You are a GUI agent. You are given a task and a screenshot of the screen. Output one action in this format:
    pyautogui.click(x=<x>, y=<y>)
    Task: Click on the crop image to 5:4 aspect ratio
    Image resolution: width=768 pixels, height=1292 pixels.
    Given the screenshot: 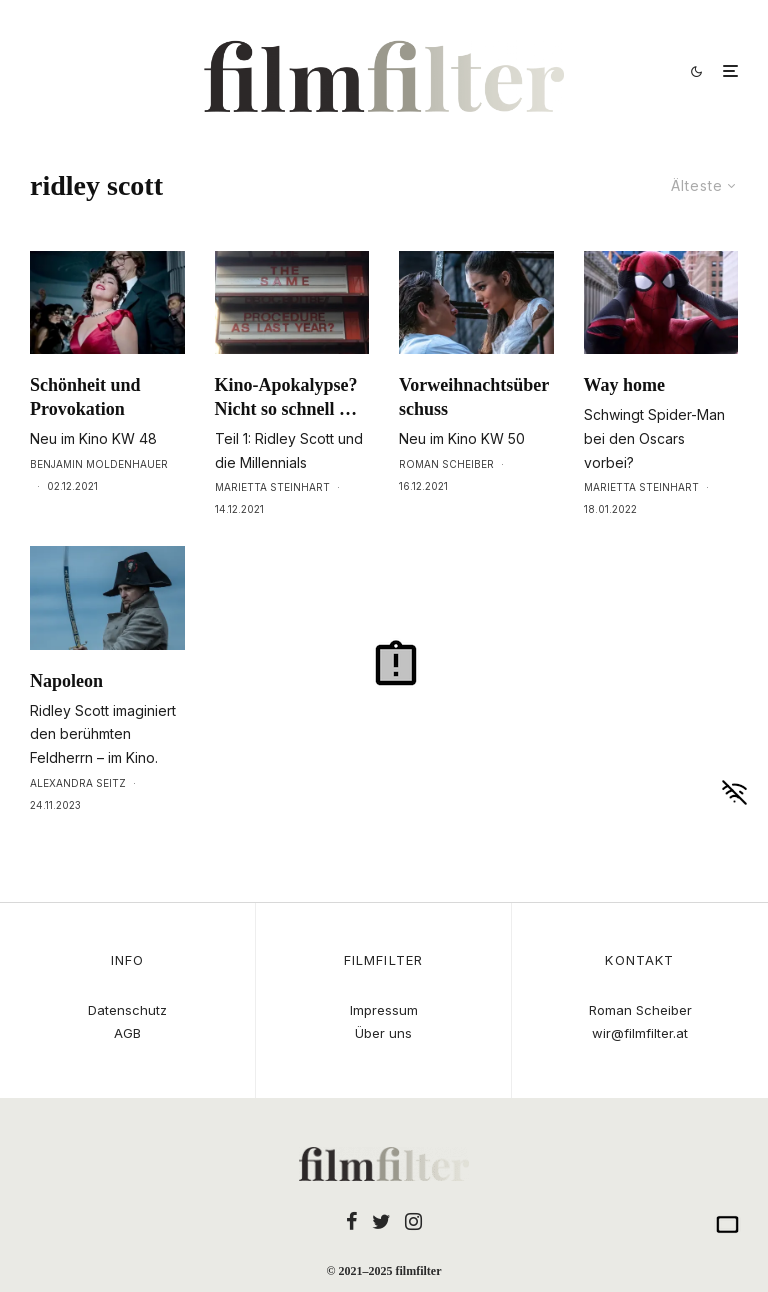 What is the action you would take?
    pyautogui.click(x=727, y=1224)
    